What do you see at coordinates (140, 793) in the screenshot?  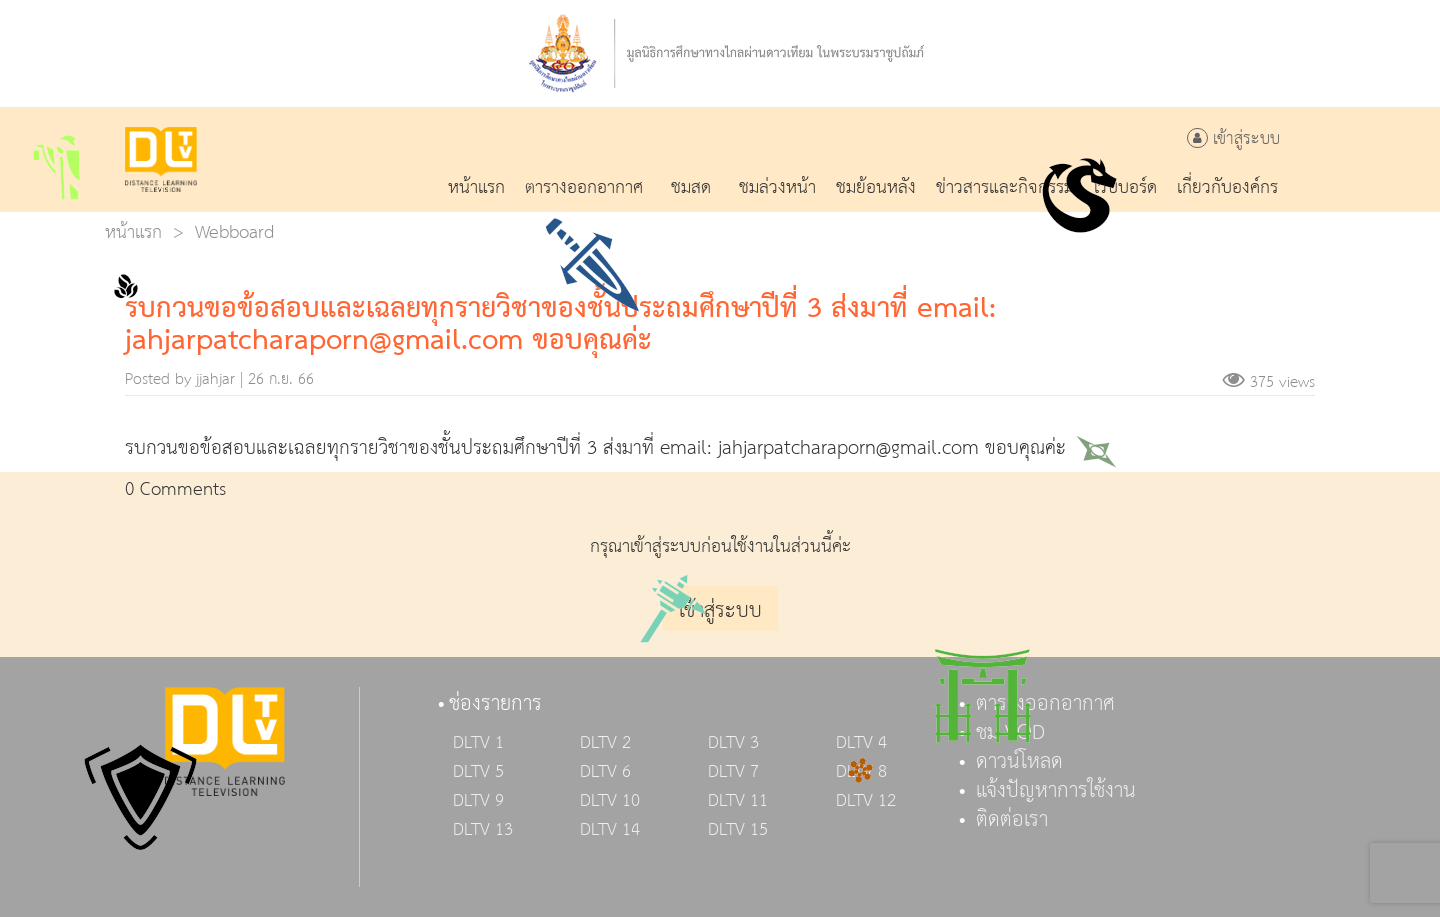 I see `indicates active shield or defense power-up` at bounding box center [140, 793].